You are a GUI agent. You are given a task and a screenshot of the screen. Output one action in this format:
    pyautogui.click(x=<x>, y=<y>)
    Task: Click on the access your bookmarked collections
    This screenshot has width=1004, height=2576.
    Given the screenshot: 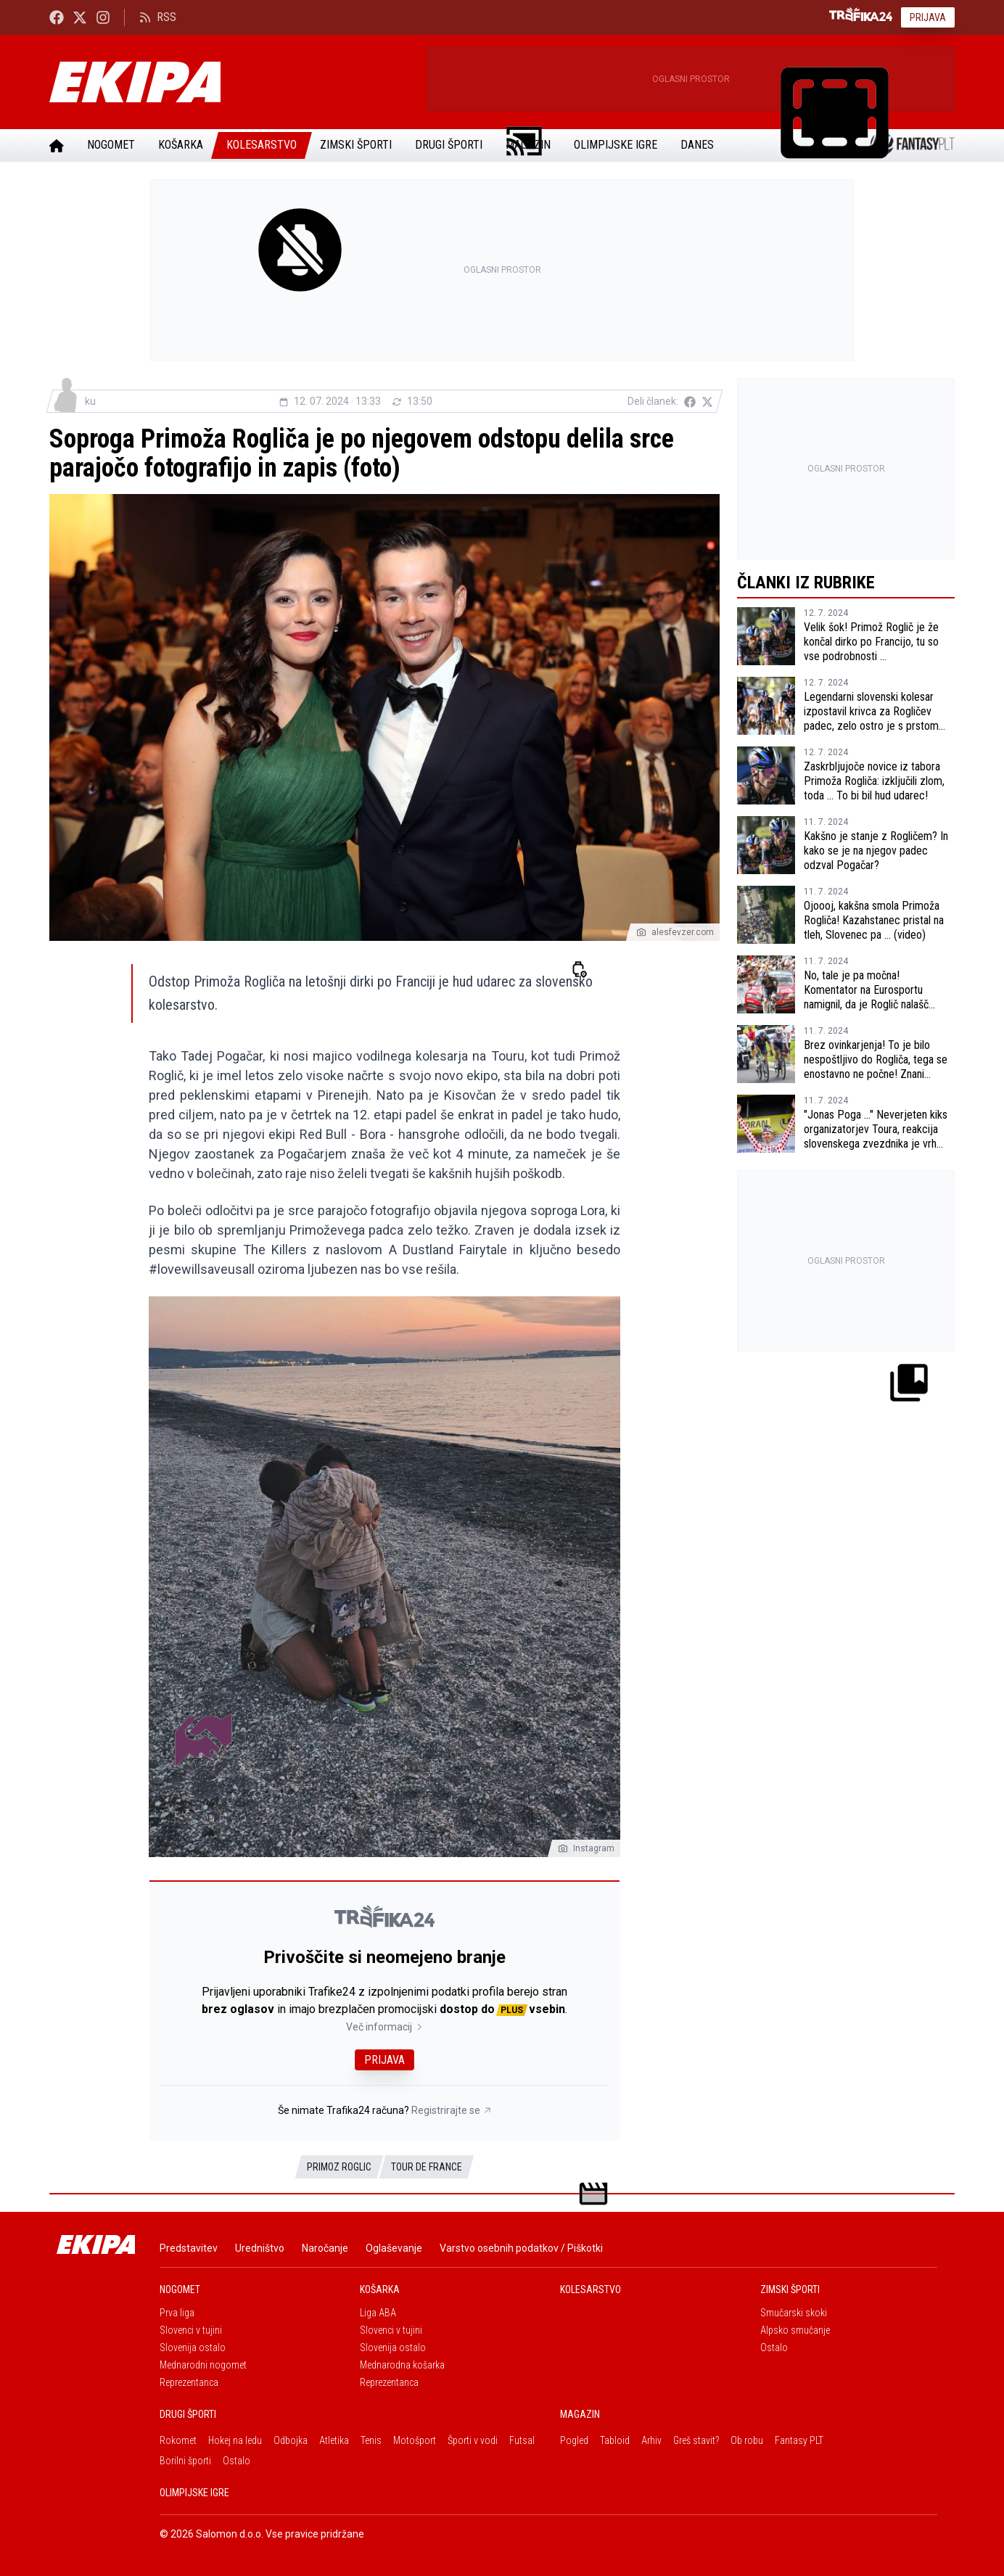 What is the action you would take?
    pyautogui.click(x=909, y=1383)
    